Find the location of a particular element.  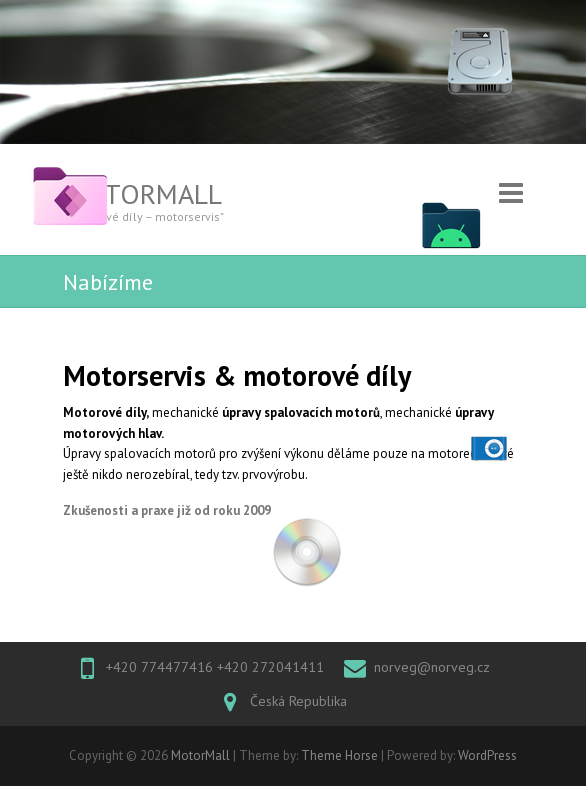

access CD or optical disc drive is located at coordinates (307, 553).